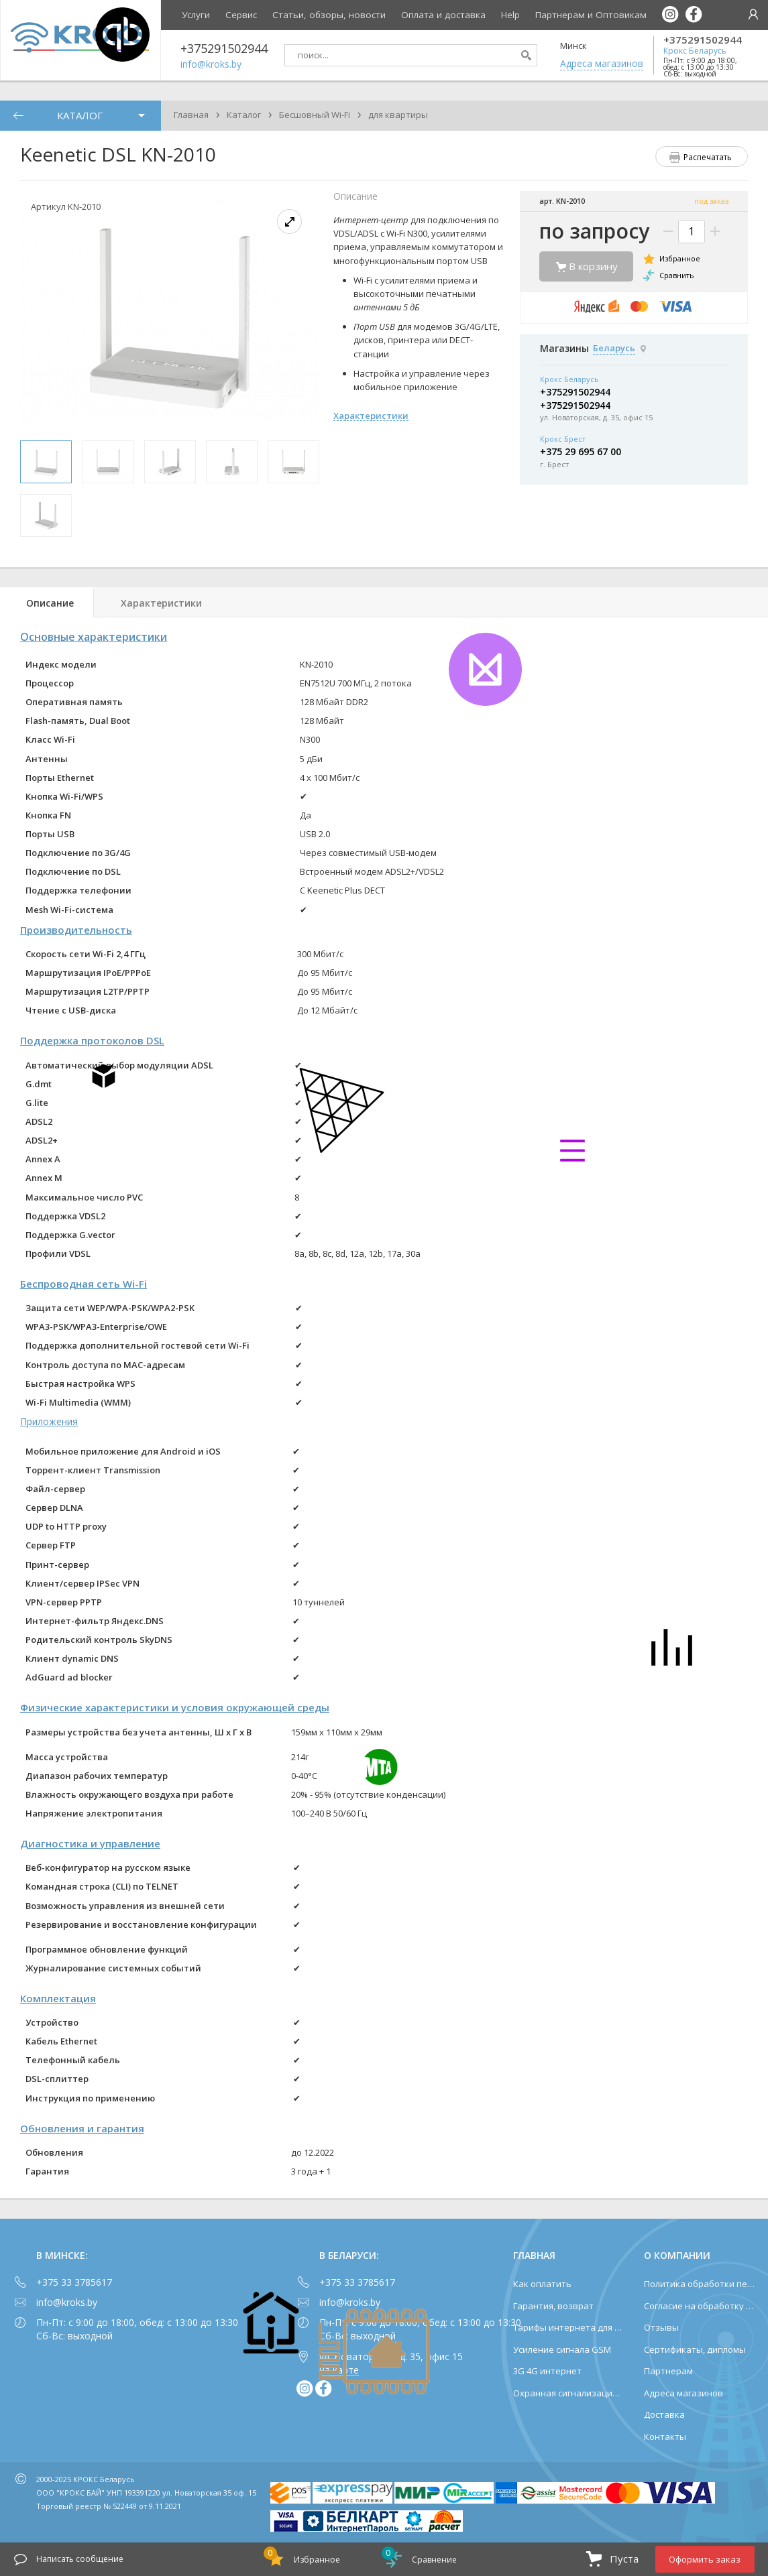 The height and width of the screenshot is (2576, 768). What do you see at coordinates (572, 1150) in the screenshot?
I see `open navigation menu` at bounding box center [572, 1150].